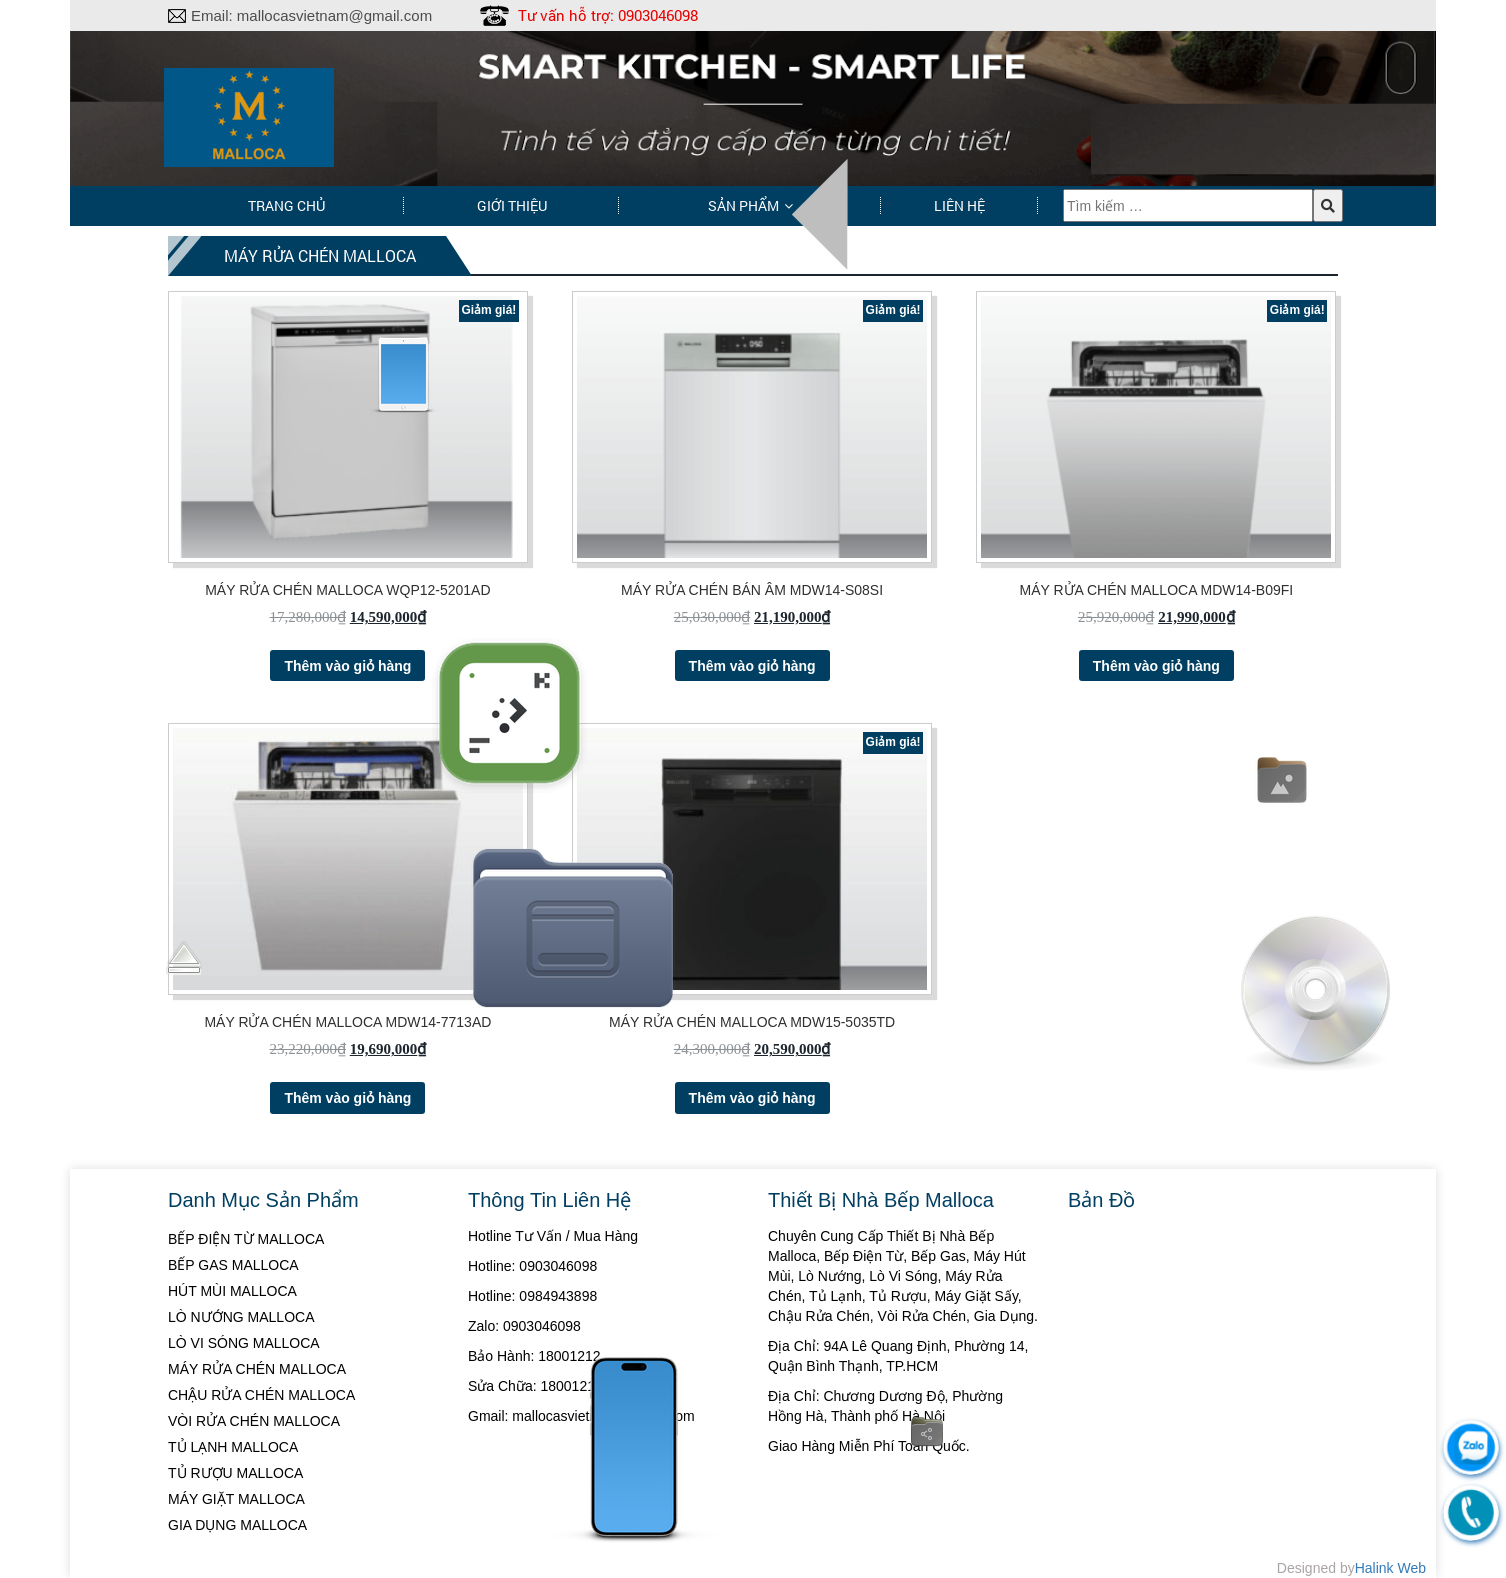  I want to click on open desktop folder, so click(573, 928).